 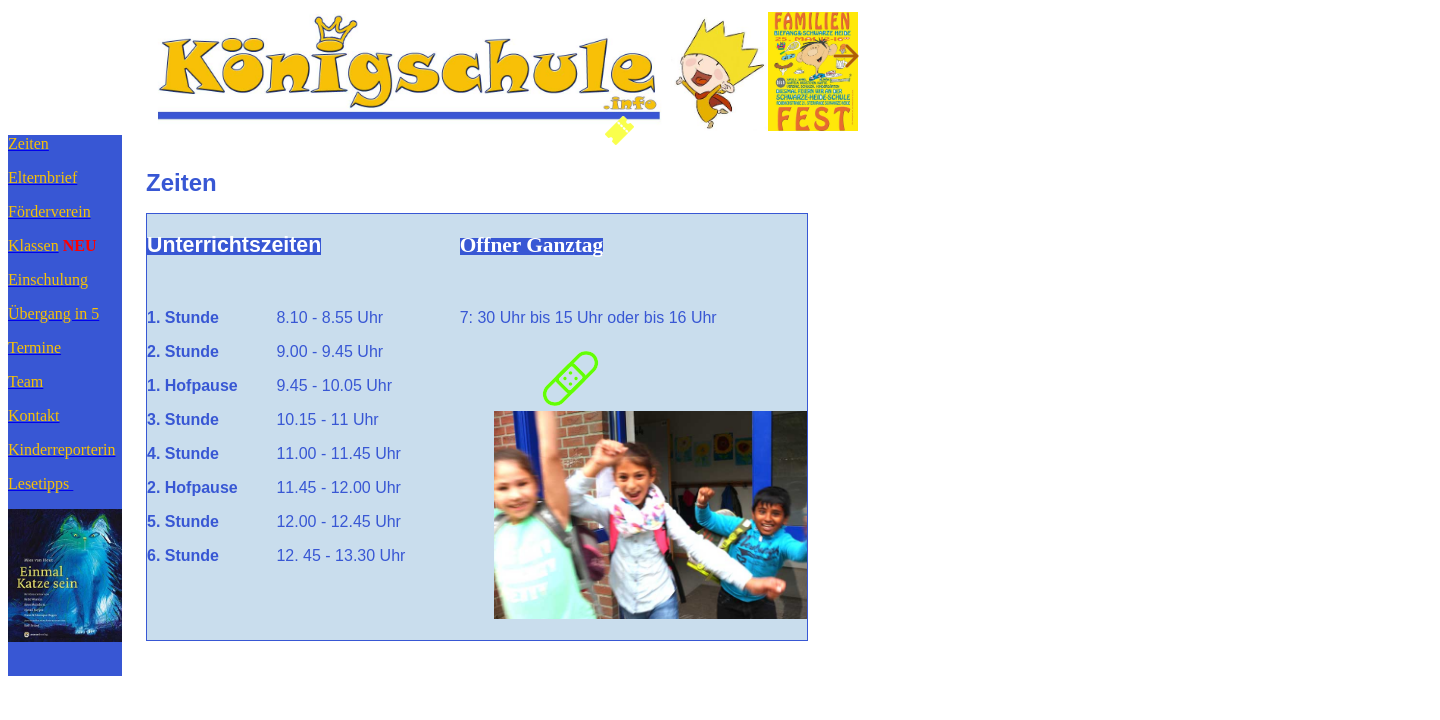 What do you see at coordinates (619, 130) in the screenshot?
I see `view your tickets or passes` at bounding box center [619, 130].